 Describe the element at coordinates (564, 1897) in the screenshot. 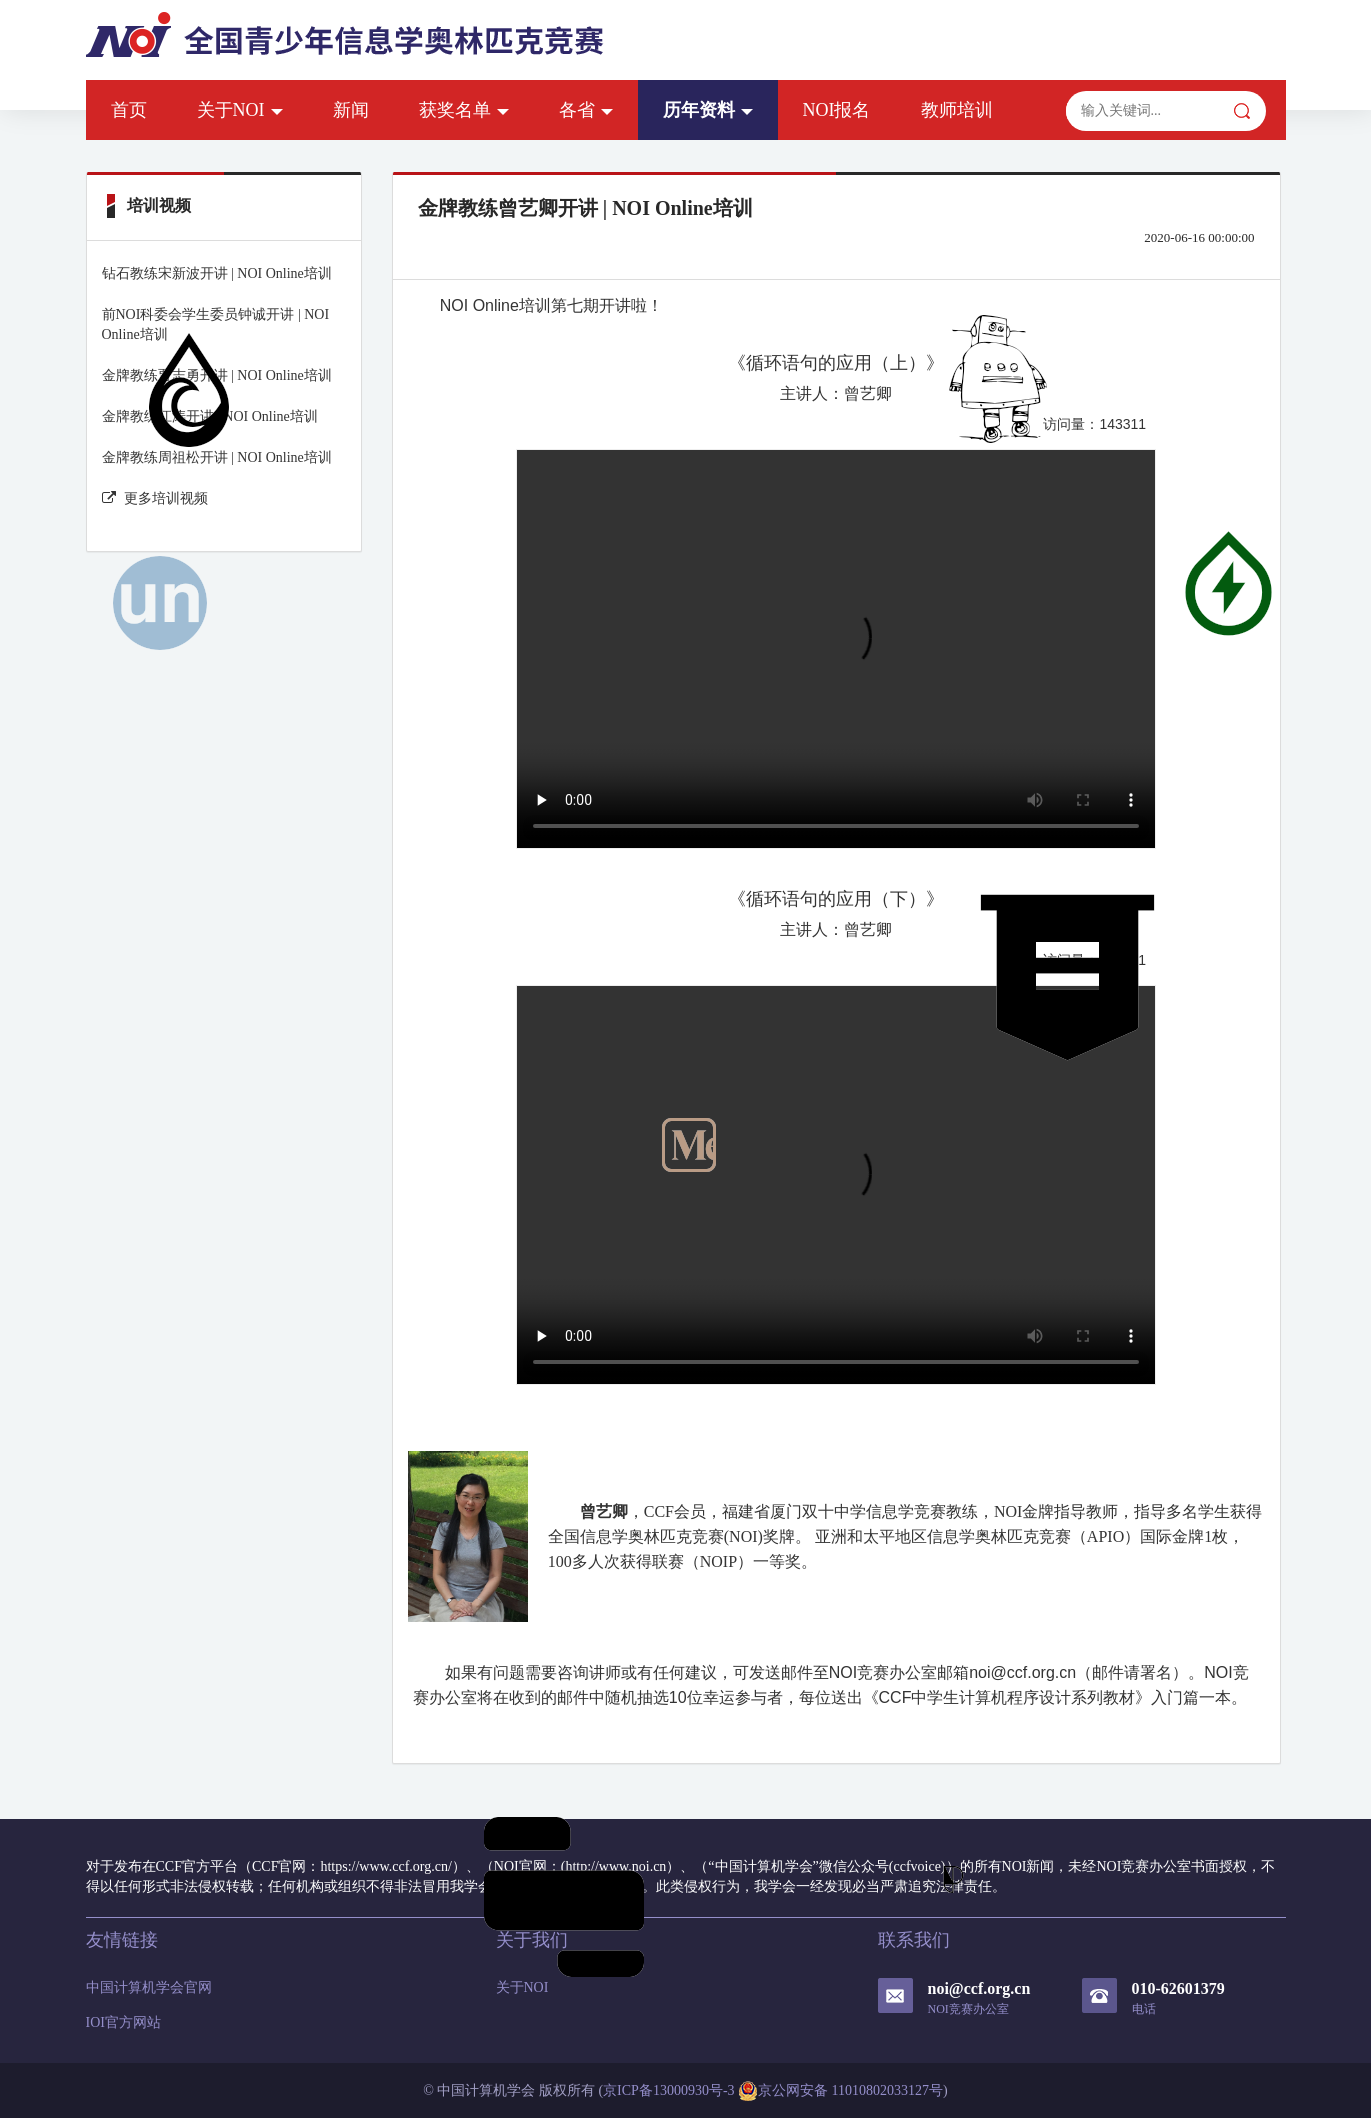

I see `retool app or service logo` at that location.